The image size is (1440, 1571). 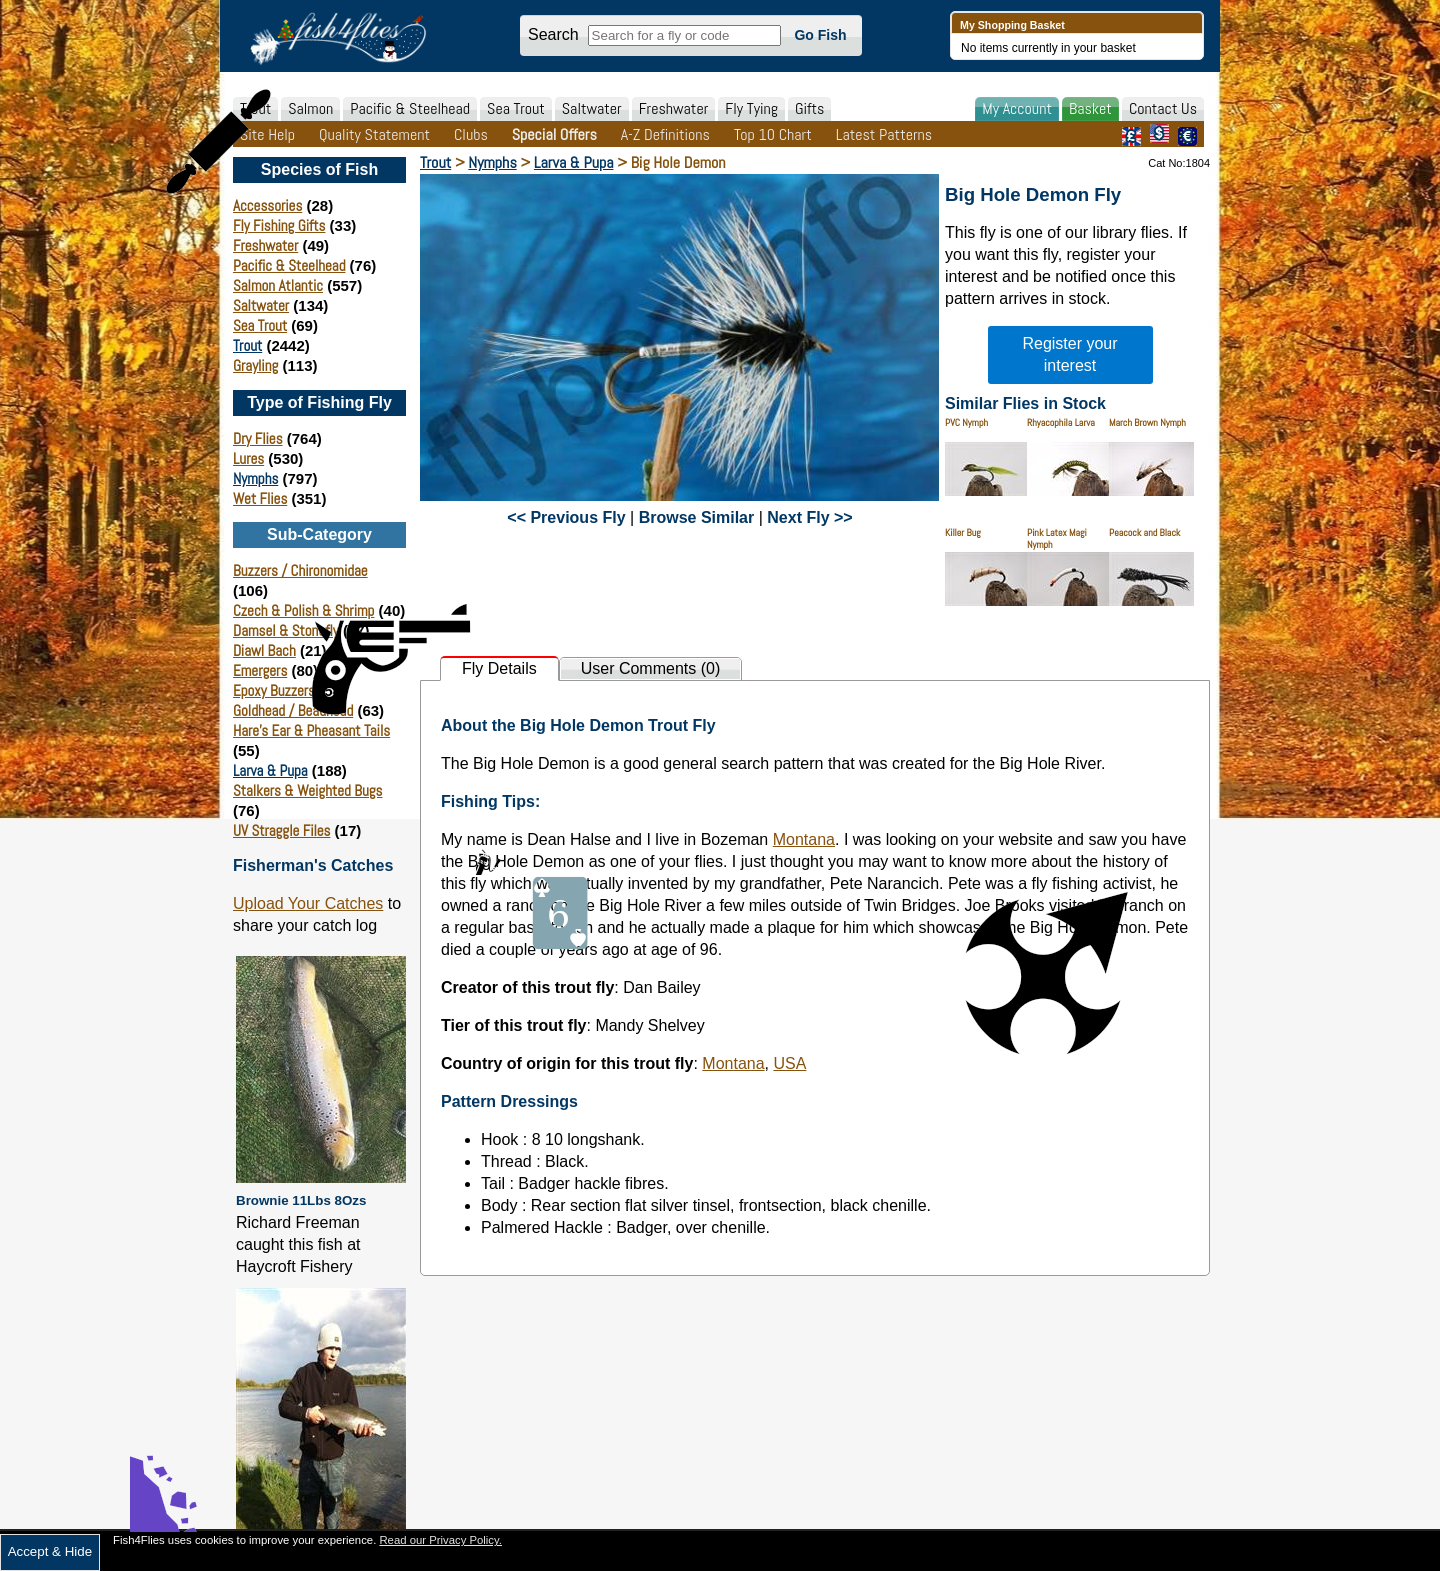 What do you see at coordinates (489, 862) in the screenshot?
I see `access fire safety equipment or information` at bounding box center [489, 862].